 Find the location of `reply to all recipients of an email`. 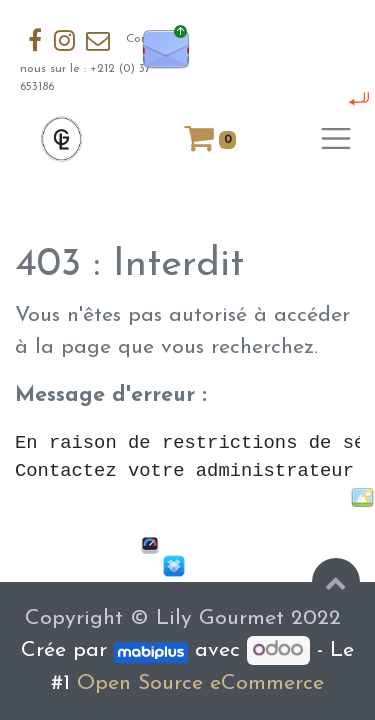

reply to all recipients of an email is located at coordinates (358, 97).